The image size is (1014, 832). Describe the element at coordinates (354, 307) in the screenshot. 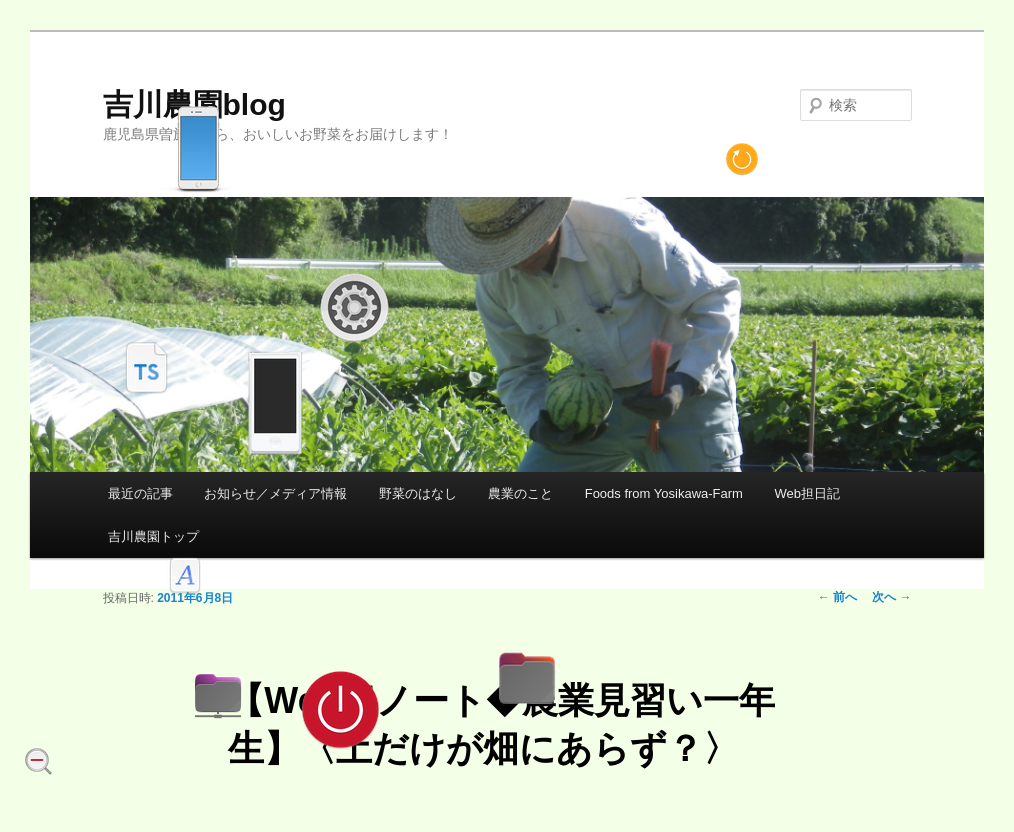

I see `access settings or properties` at that location.